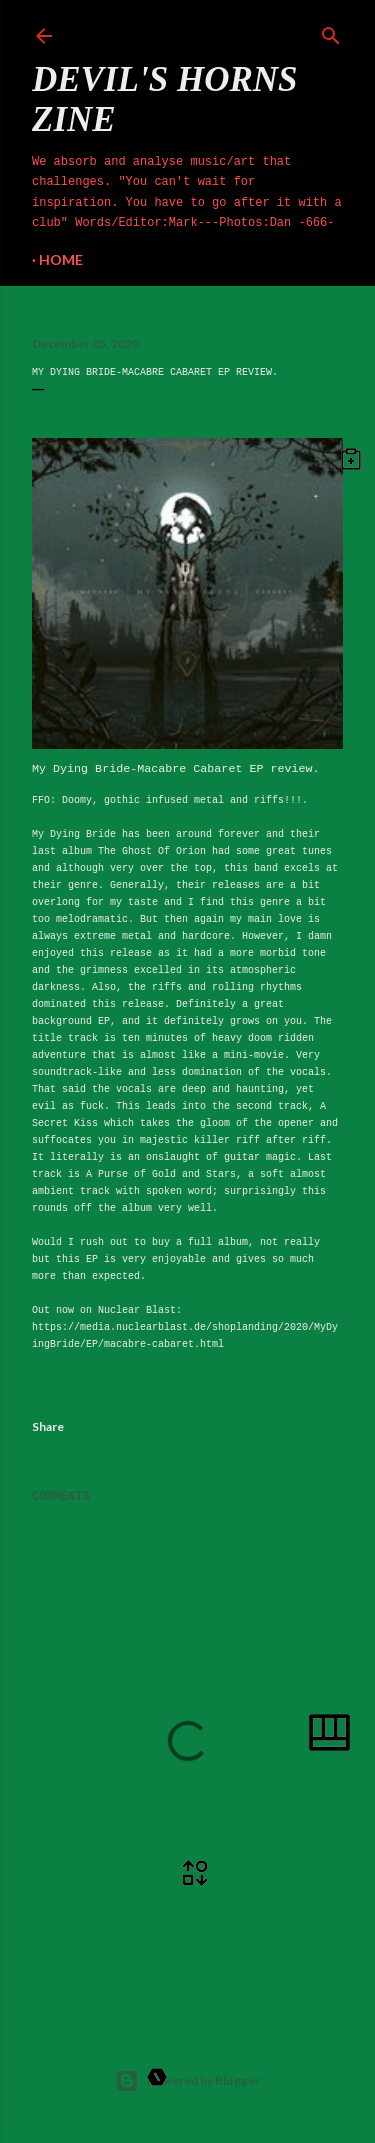 This screenshot has height=2143, width=375. What do you see at coordinates (195, 1873) in the screenshot?
I see `swap or exchange items` at bounding box center [195, 1873].